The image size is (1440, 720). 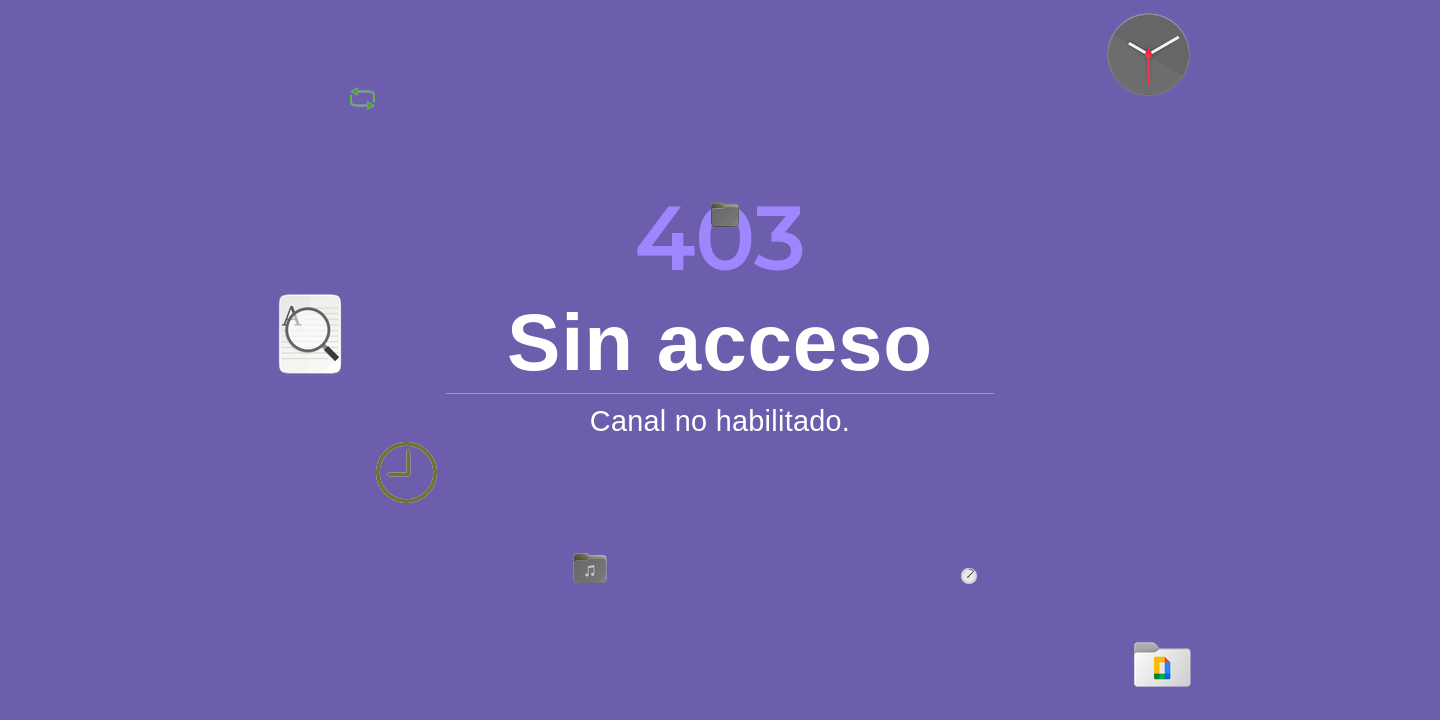 I want to click on open folder containing google docs files, so click(x=1162, y=666).